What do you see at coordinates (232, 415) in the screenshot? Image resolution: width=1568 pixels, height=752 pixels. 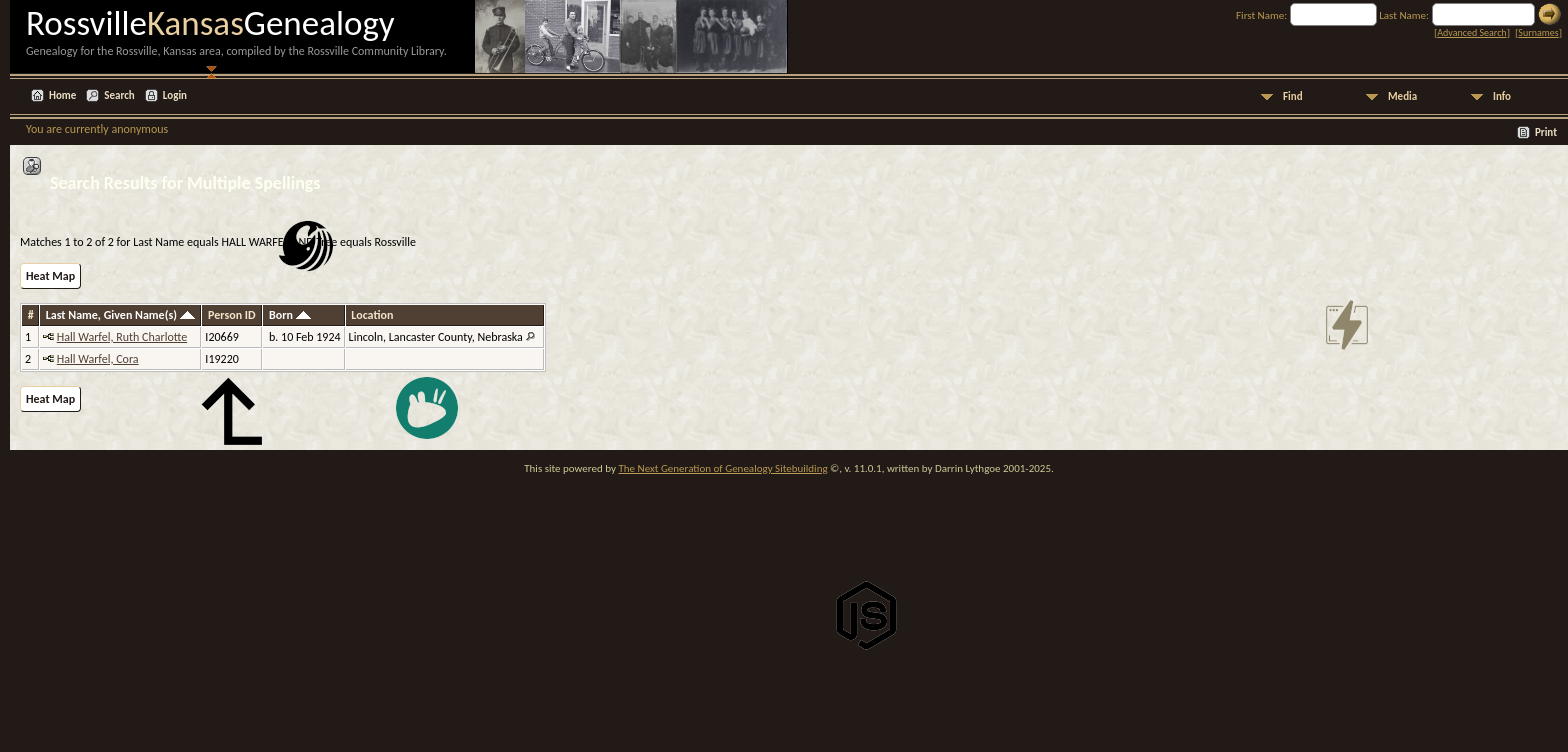 I see `navigate back and up one level` at bounding box center [232, 415].